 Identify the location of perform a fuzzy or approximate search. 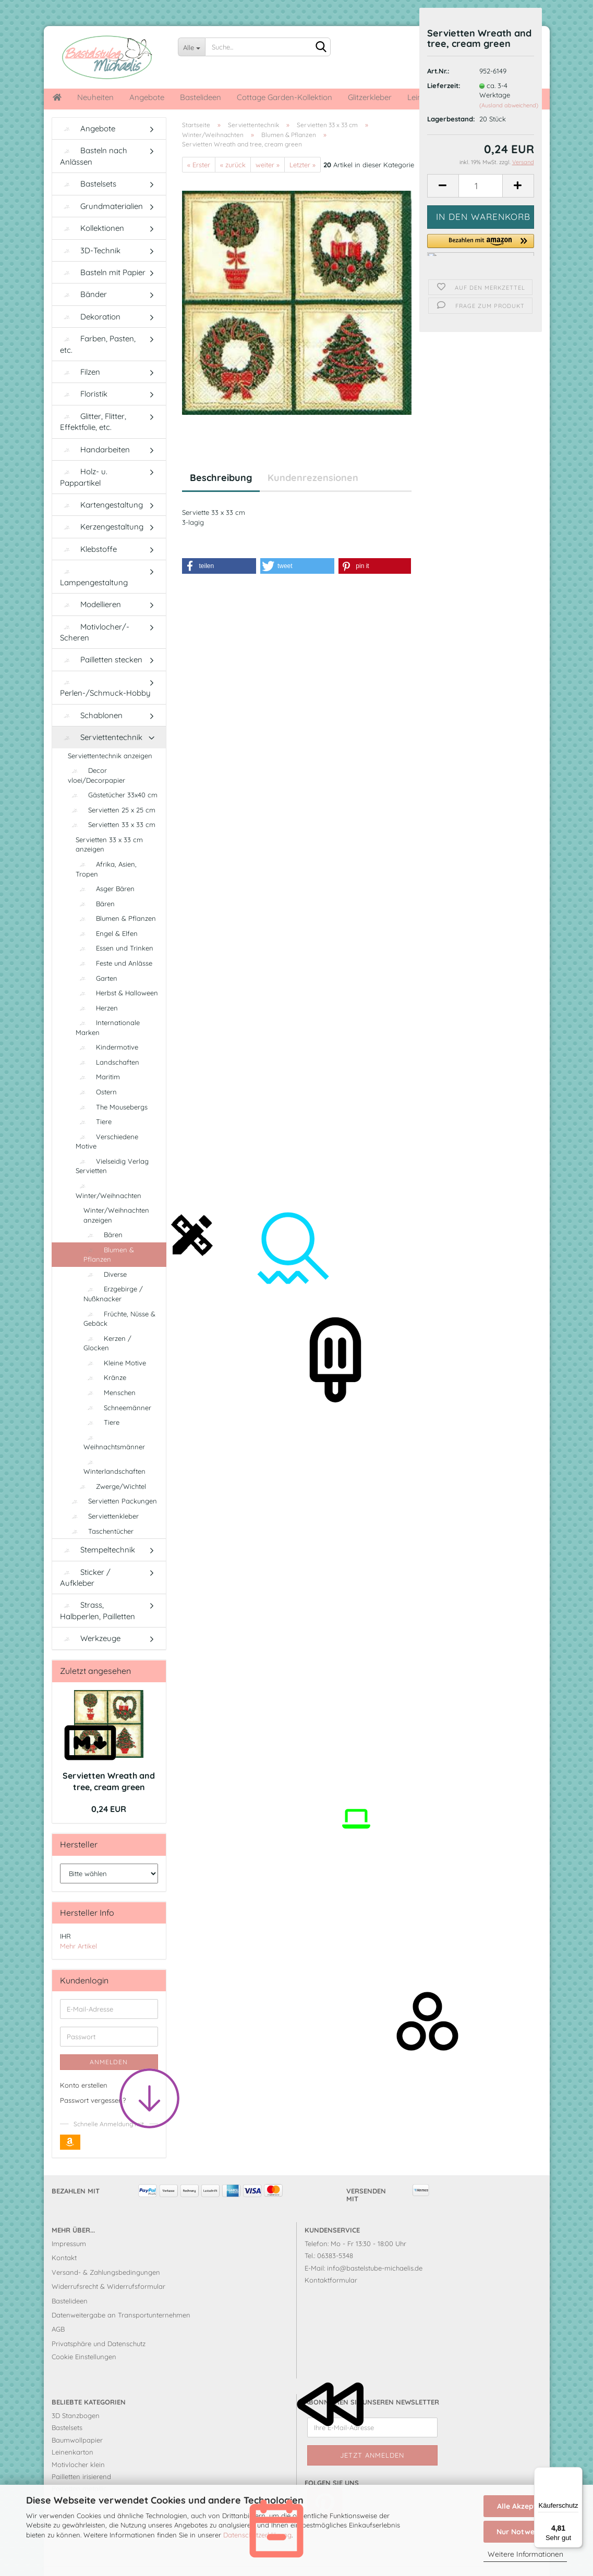
(295, 1246).